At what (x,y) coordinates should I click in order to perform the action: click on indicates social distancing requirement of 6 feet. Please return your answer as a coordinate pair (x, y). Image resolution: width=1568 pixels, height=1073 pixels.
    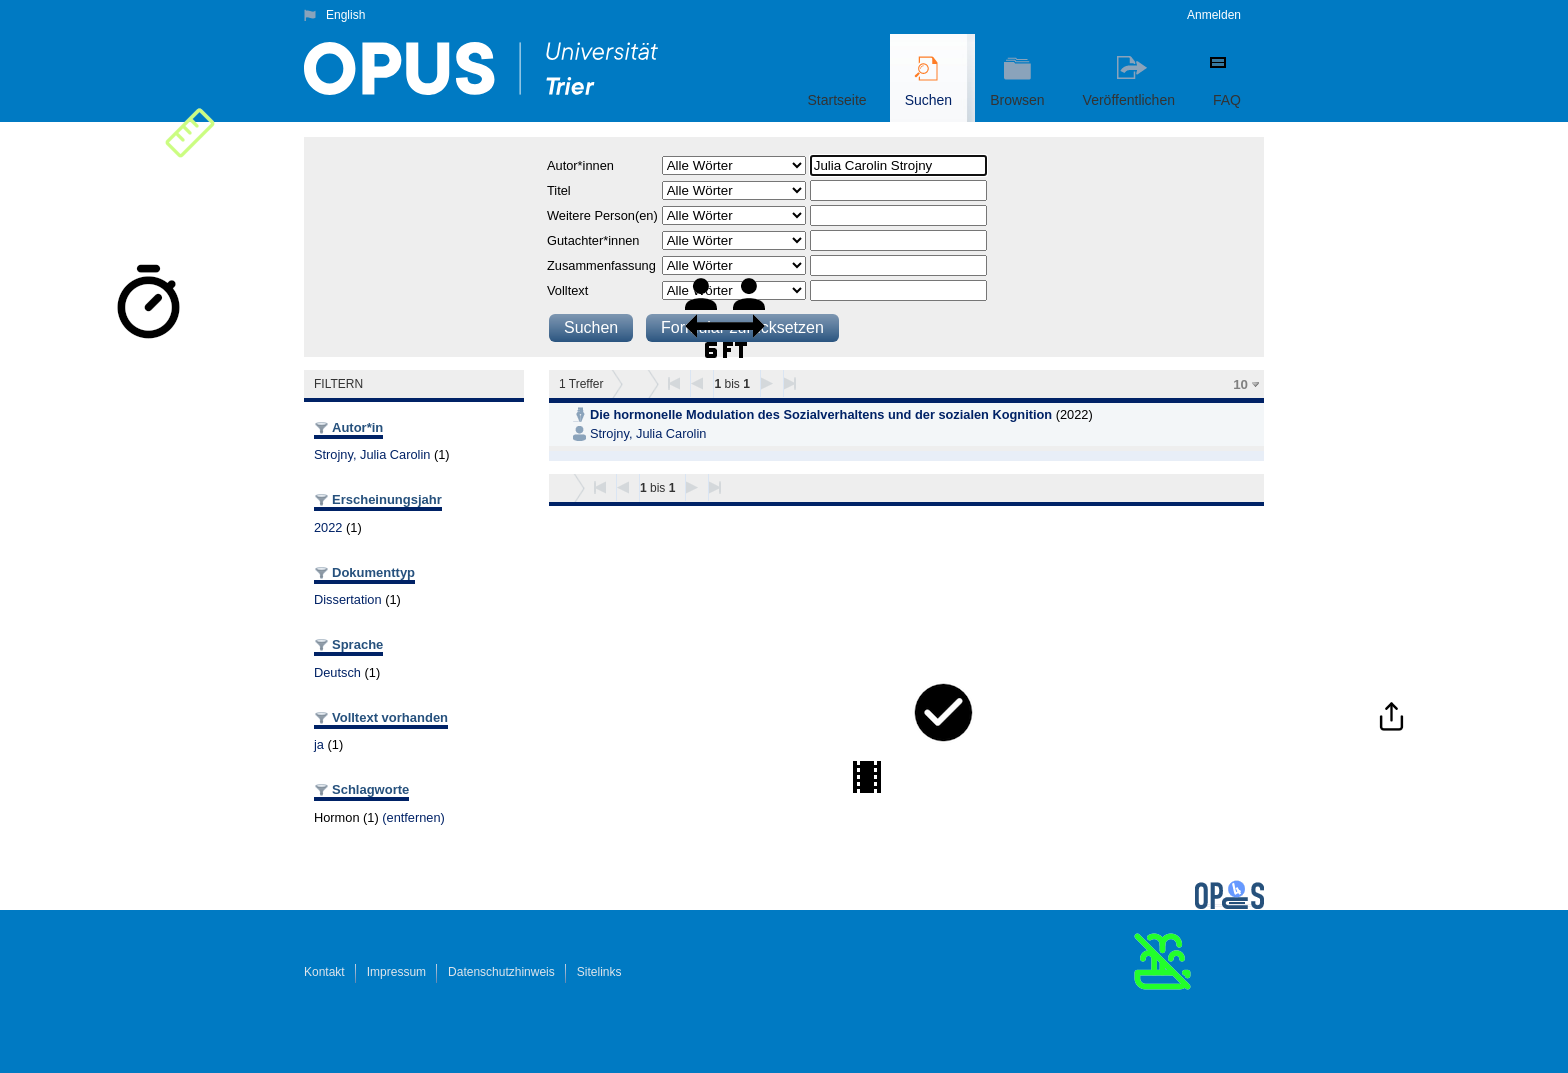
    Looking at the image, I should click on (725, 318).